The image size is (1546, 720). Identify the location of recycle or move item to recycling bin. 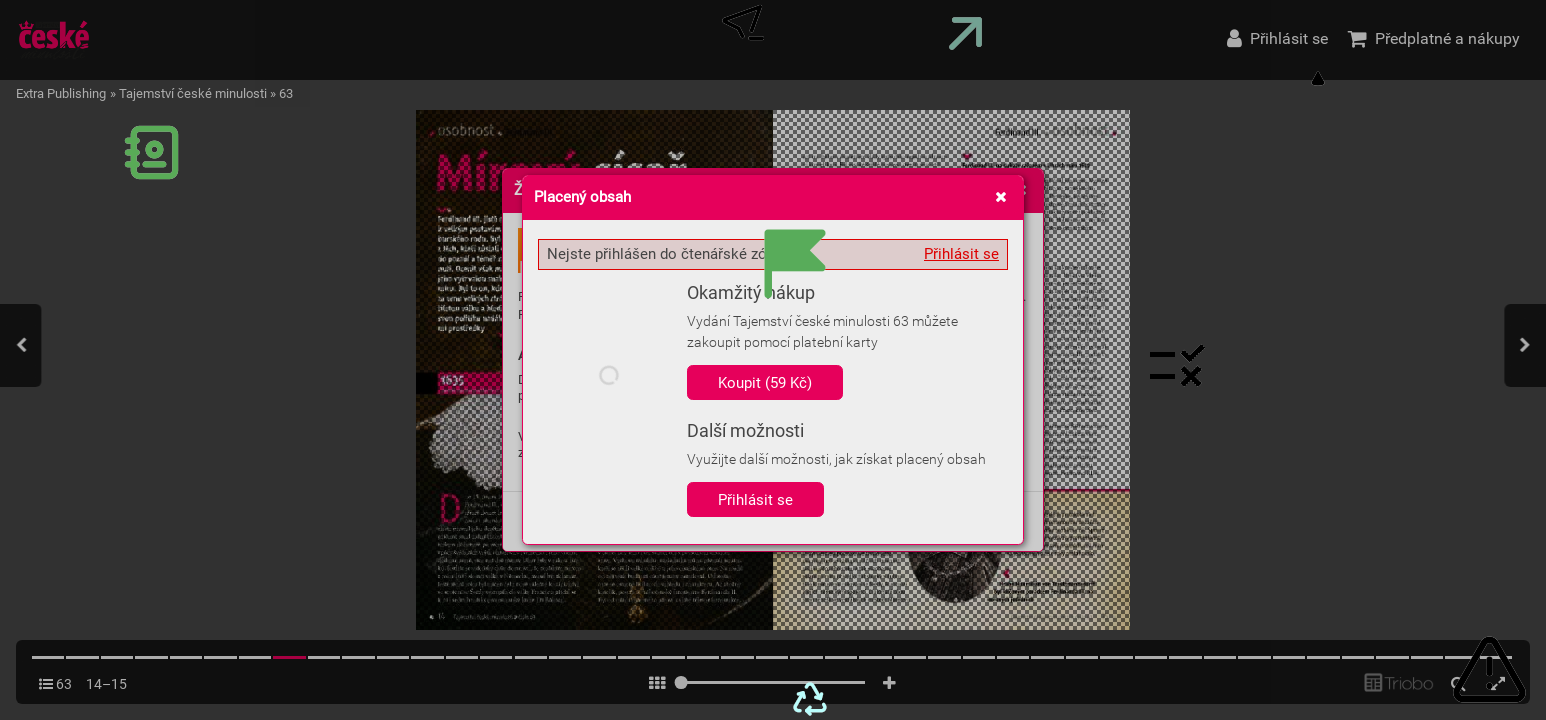
(810, 699).